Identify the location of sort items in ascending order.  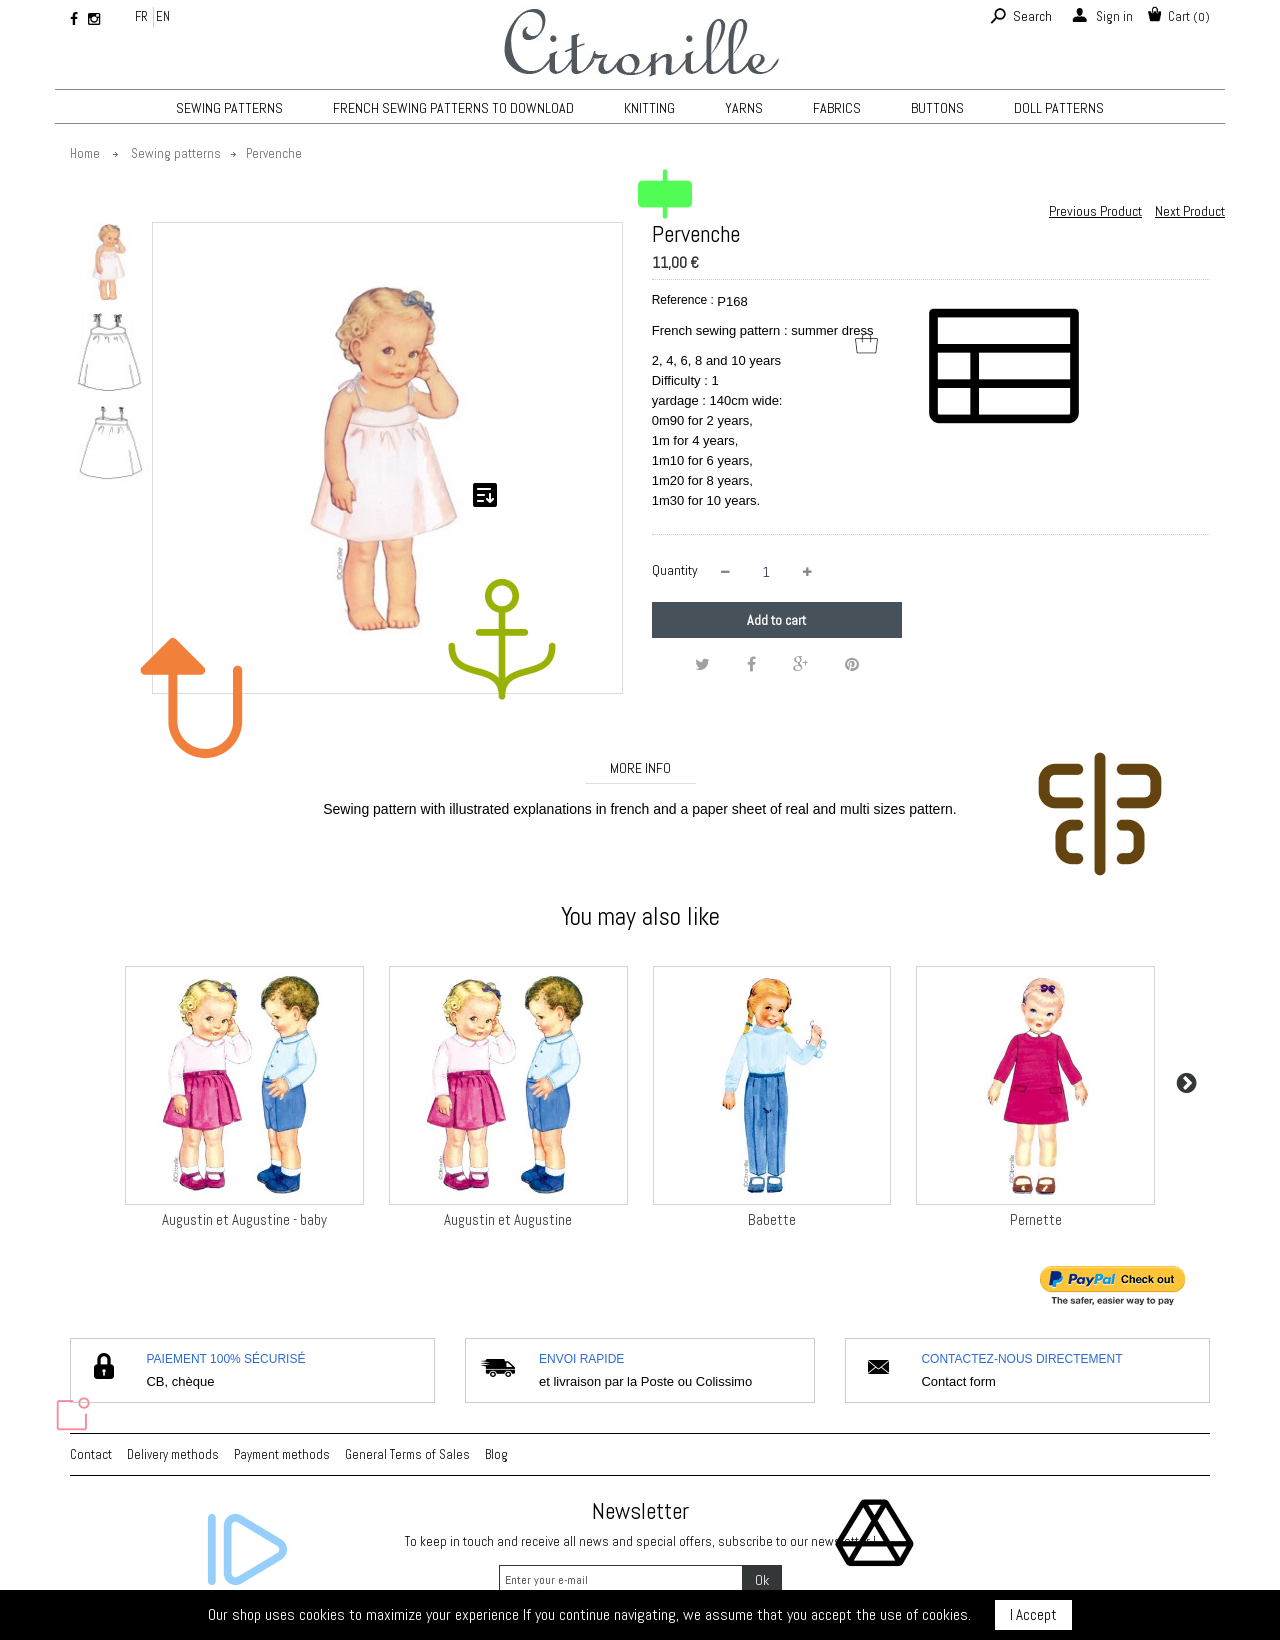
(485, 495).